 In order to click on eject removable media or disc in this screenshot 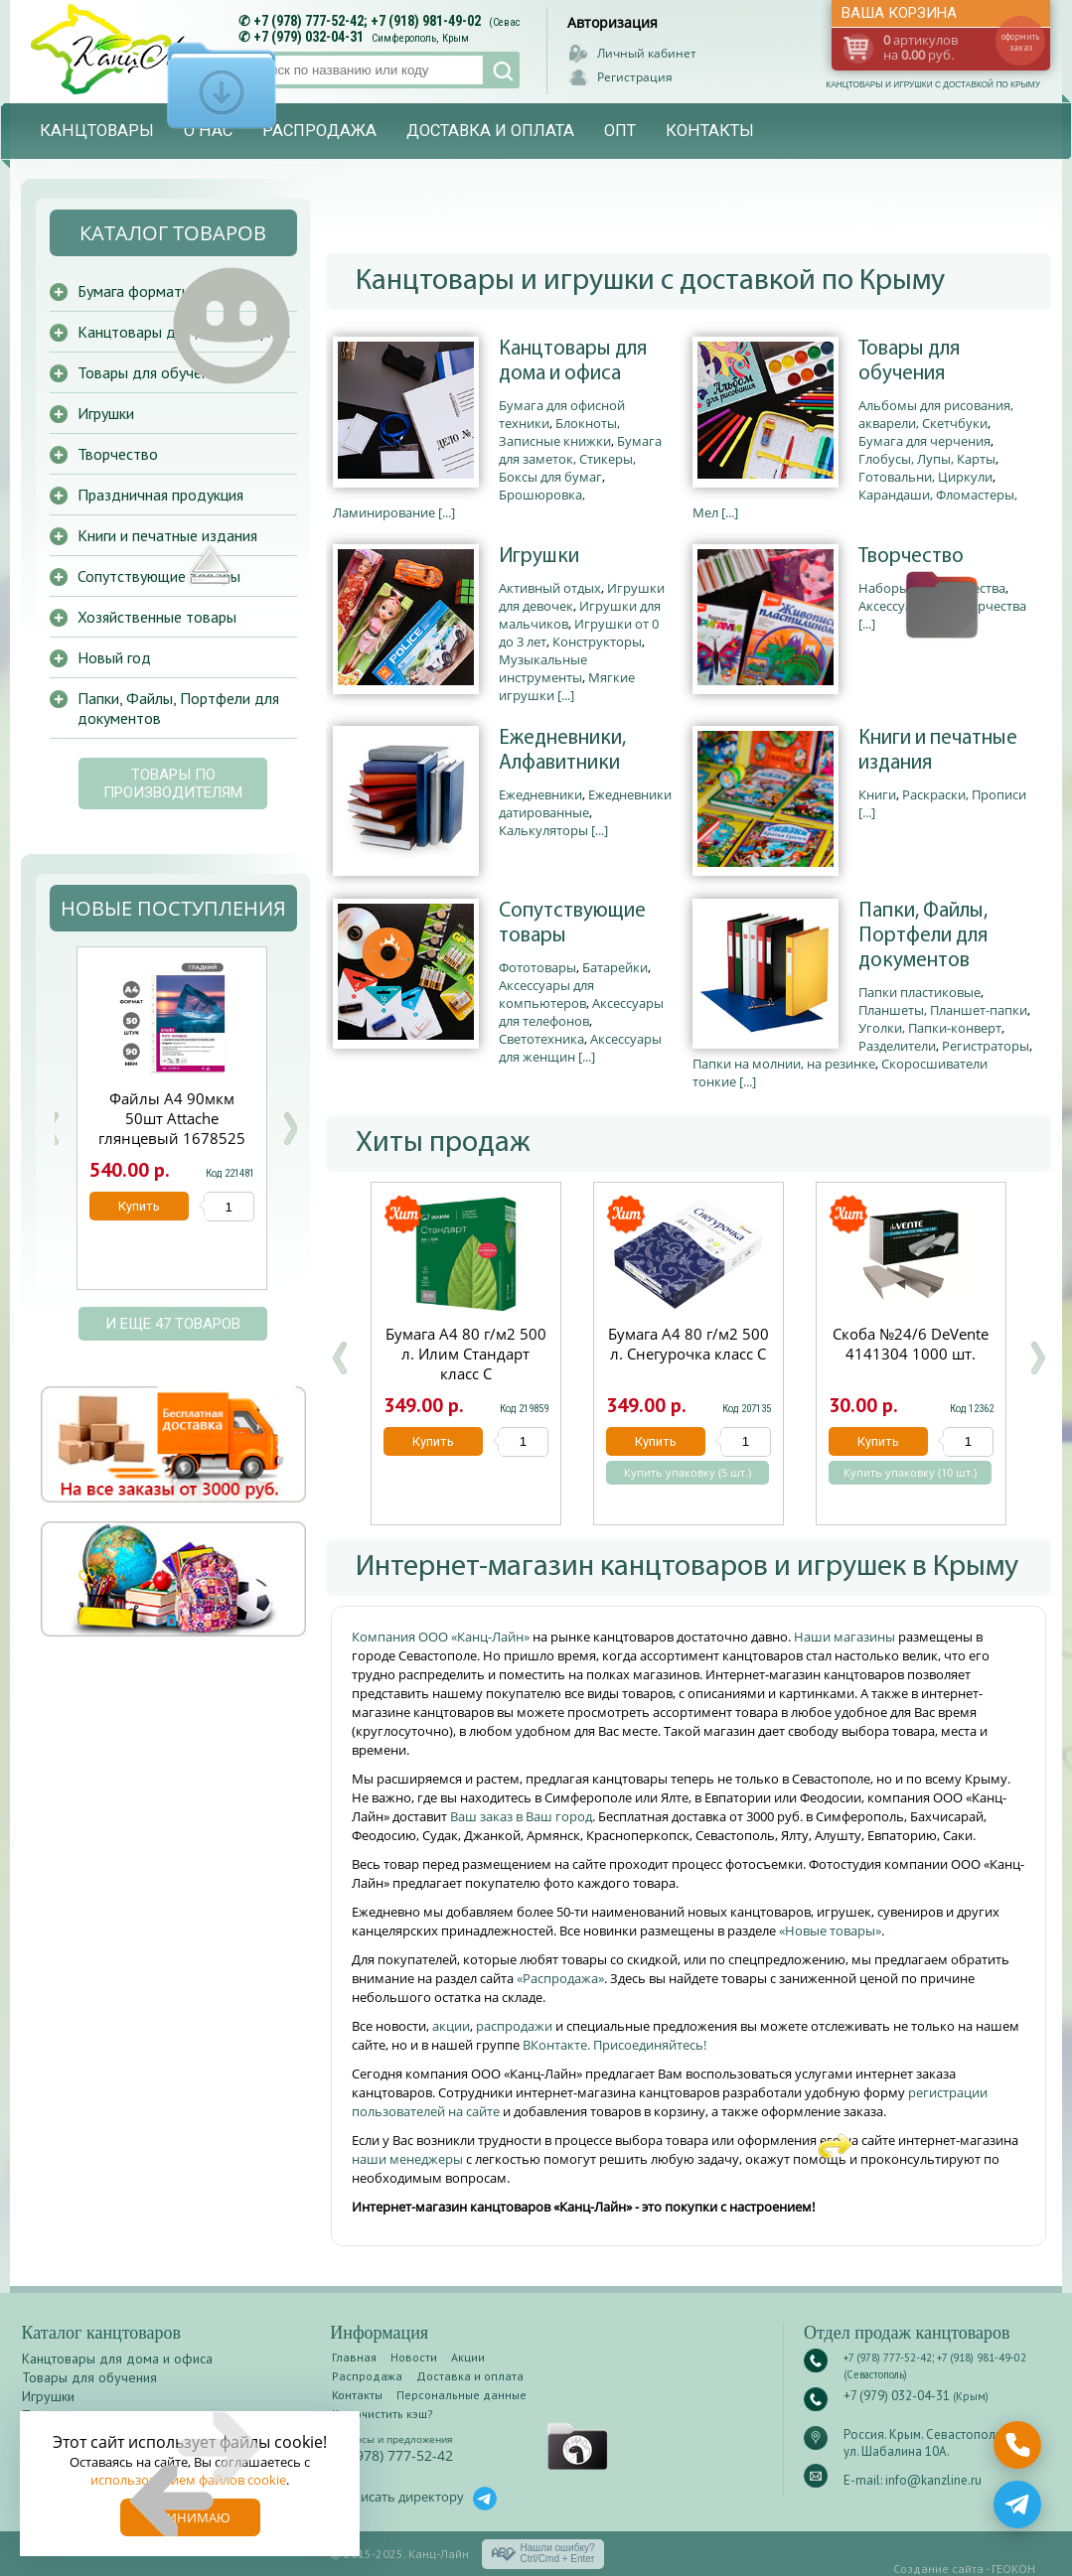, I will do `click(210, 566)`.